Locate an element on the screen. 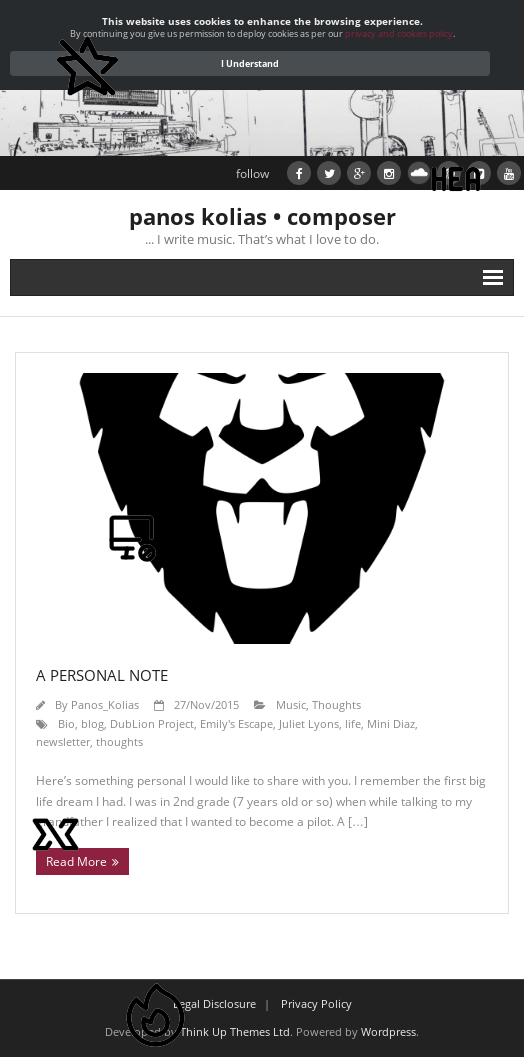 This screenshot has width=524, height=1057. indicates trending or popular content is located at coordinates (155, 1015).